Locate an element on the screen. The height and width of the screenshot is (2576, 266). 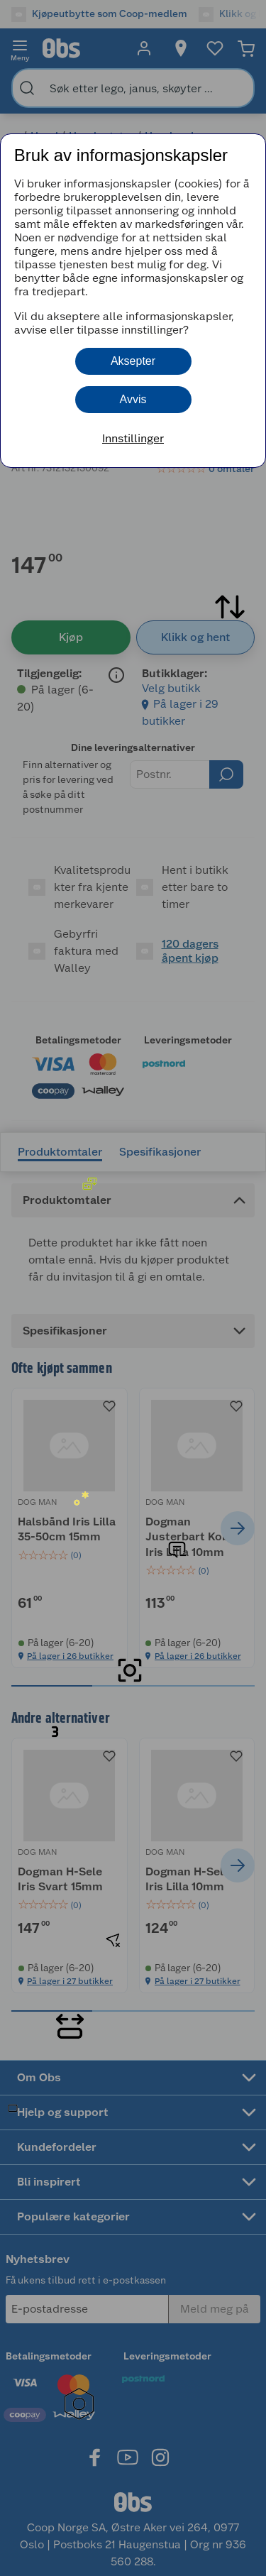
toggle regular expression search mode is located at coordinates (81, 1498).